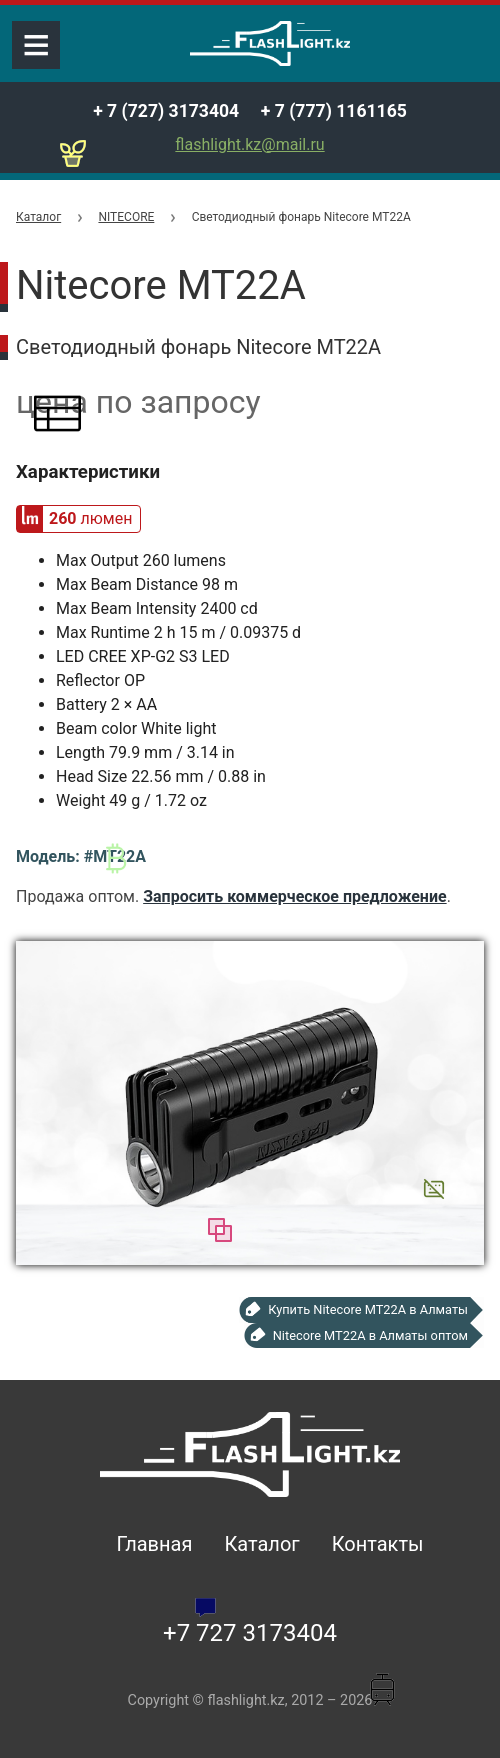 The height and width of the screenshot is (1758, 500). Describe the element at coordinates (72, 153) in the screenshot. I see `access plant care or gardening features` at that location.